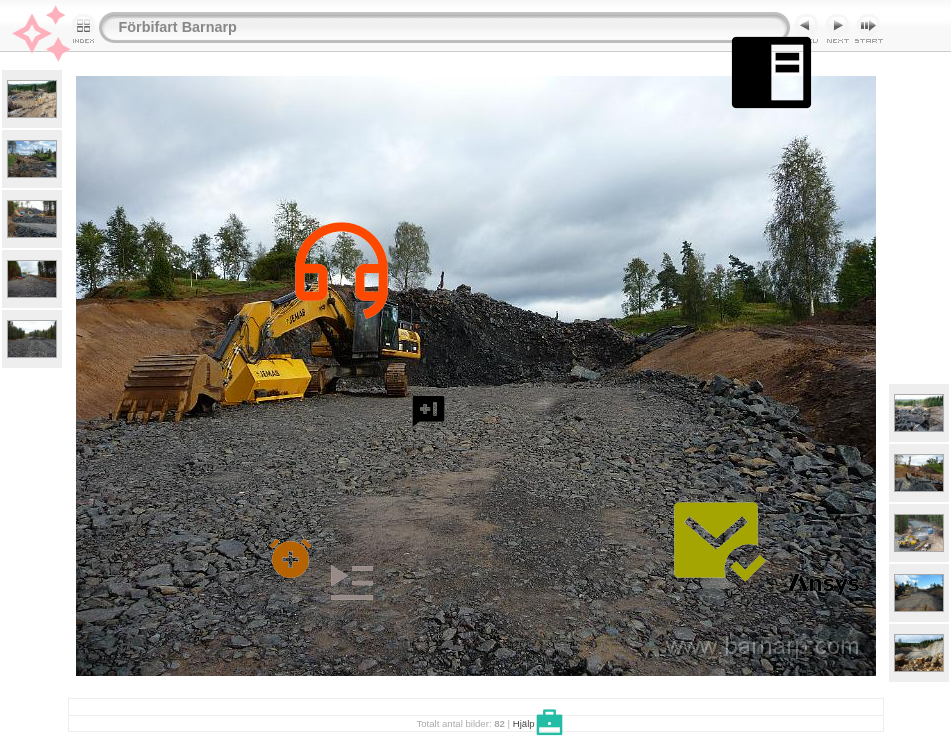 The image size is (951, 742). Describe the element at coordinates (290, 557) in the screenshot. I see `add a new alarm` at that location.